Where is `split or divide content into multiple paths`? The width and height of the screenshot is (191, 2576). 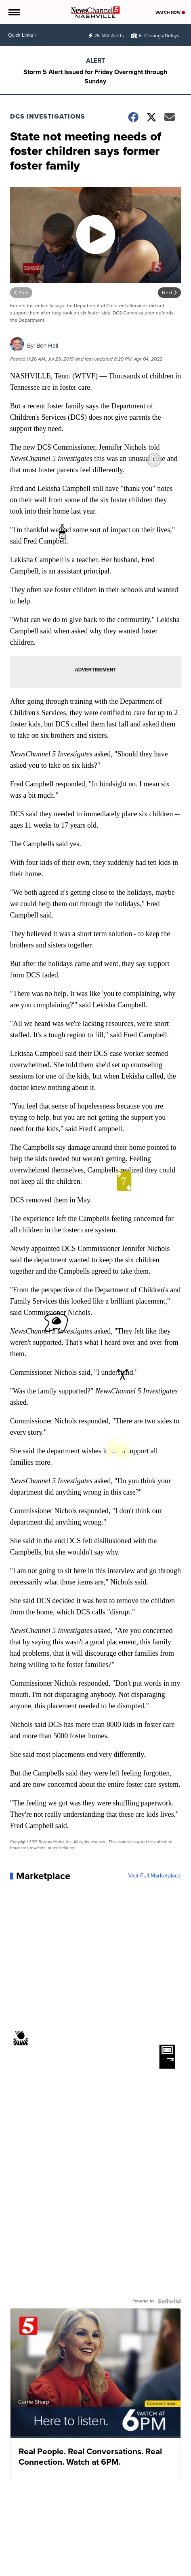 split or divide content into multiple paths is located at coordinates (122, 1374).